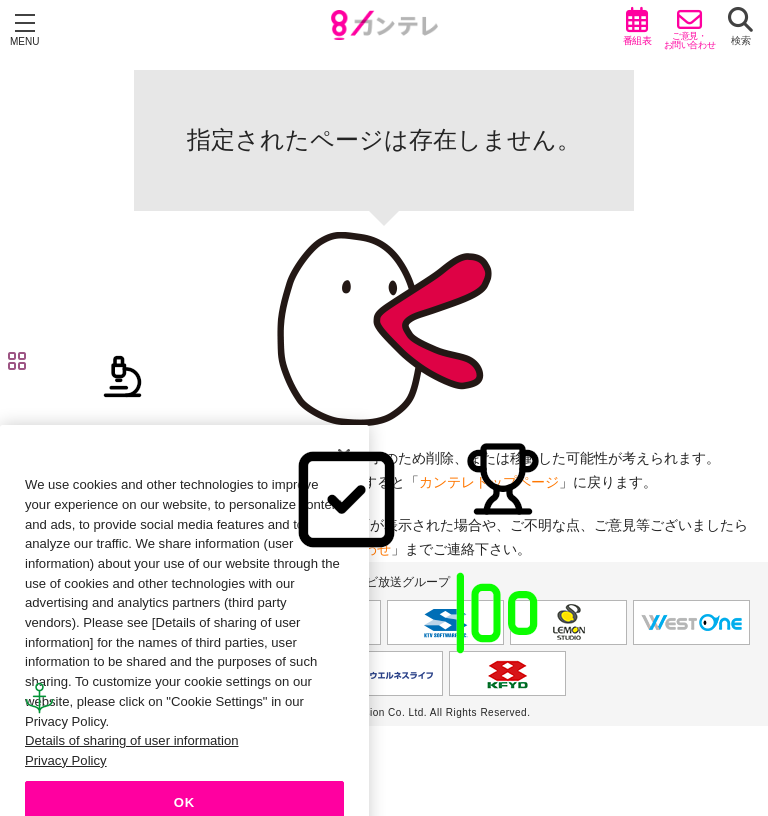  What do you see at coordinates (39, 697) in the screenshot?
I see `anchor a link or section on a page` at bounding box center [39, 697].